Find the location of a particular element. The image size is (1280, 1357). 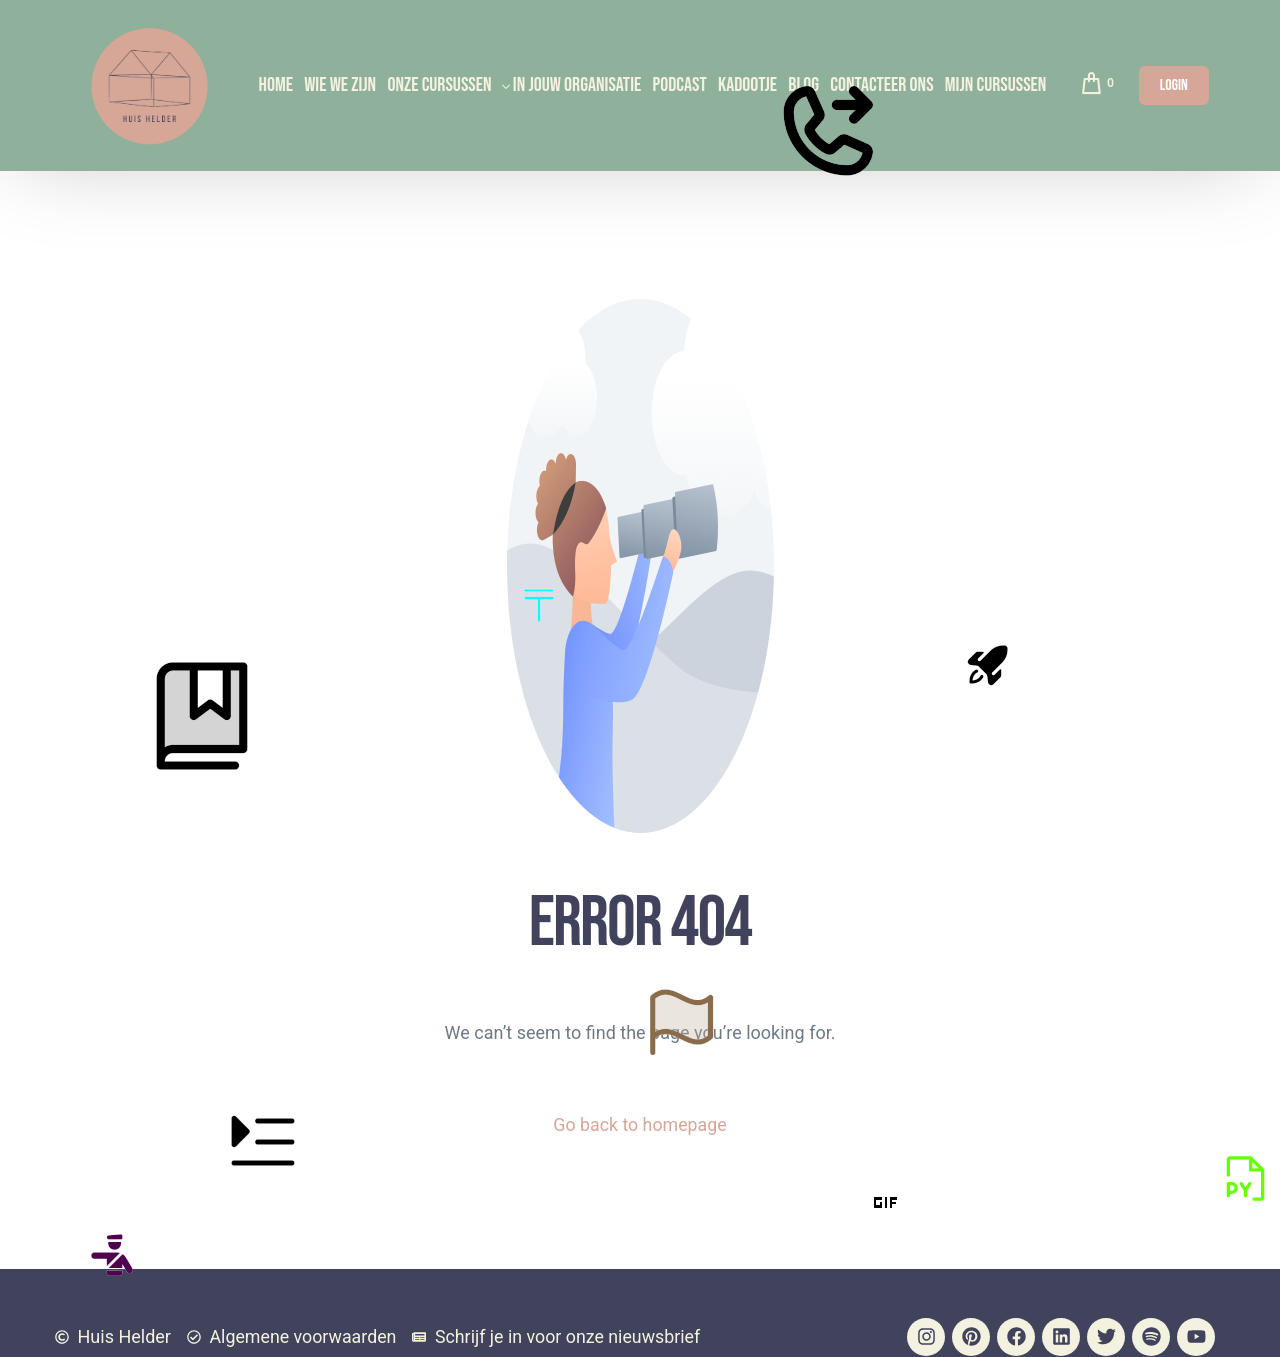

transfer an active call to another person is located at coordinates (830, 129).